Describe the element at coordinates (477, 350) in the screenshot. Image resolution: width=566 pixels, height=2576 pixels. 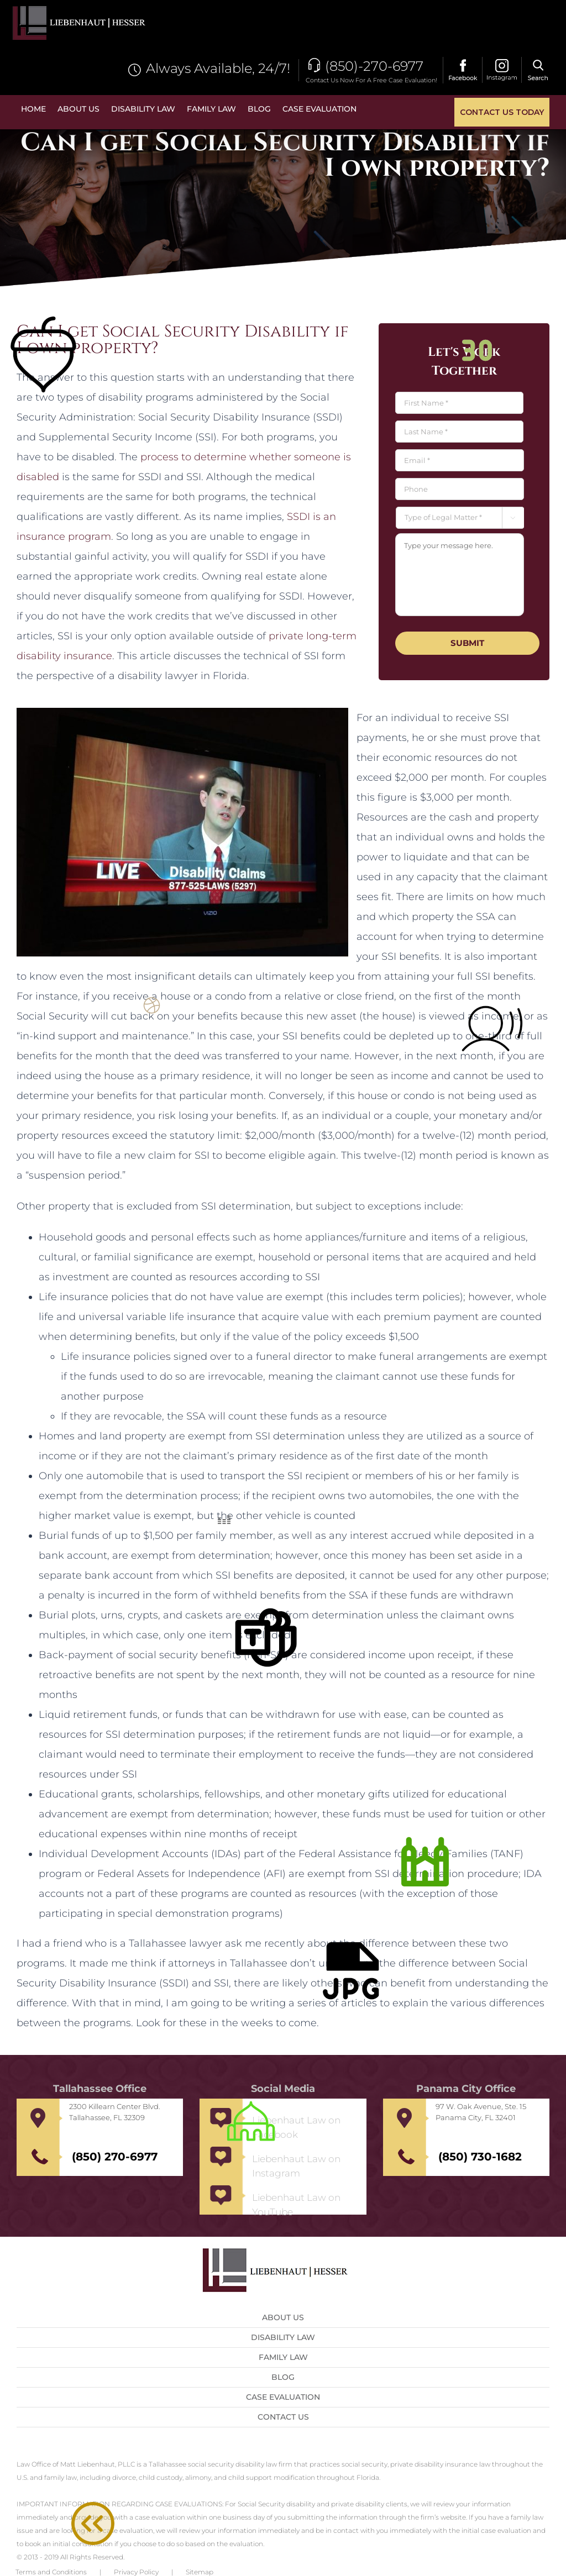
I see `indicates 30 items, days, or units` at that location.